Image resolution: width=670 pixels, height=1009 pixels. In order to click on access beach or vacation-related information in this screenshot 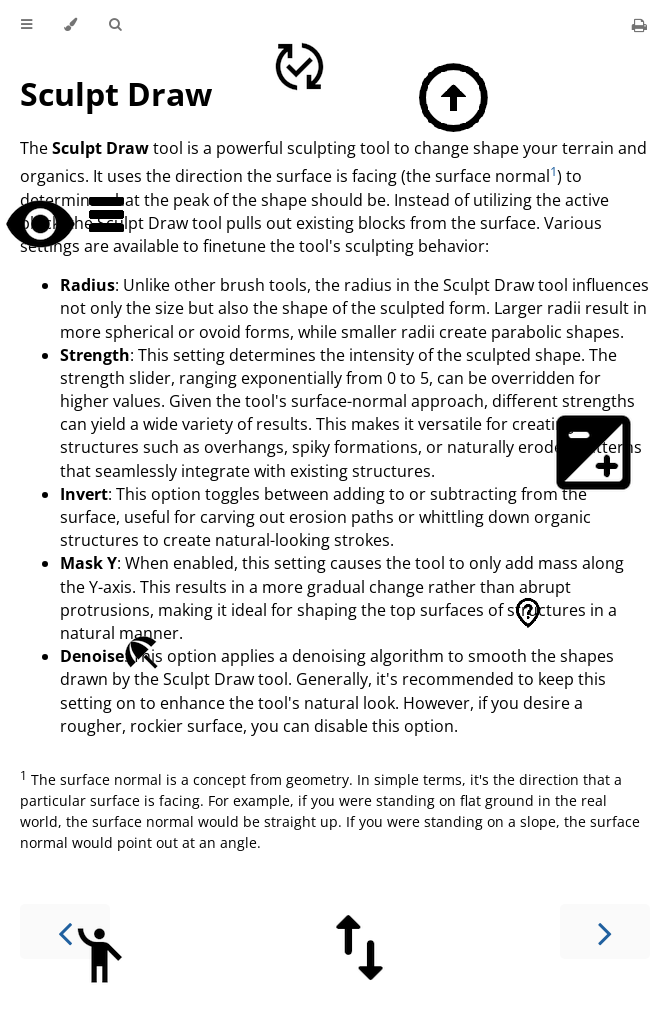, I will do `click(141, 652)`.